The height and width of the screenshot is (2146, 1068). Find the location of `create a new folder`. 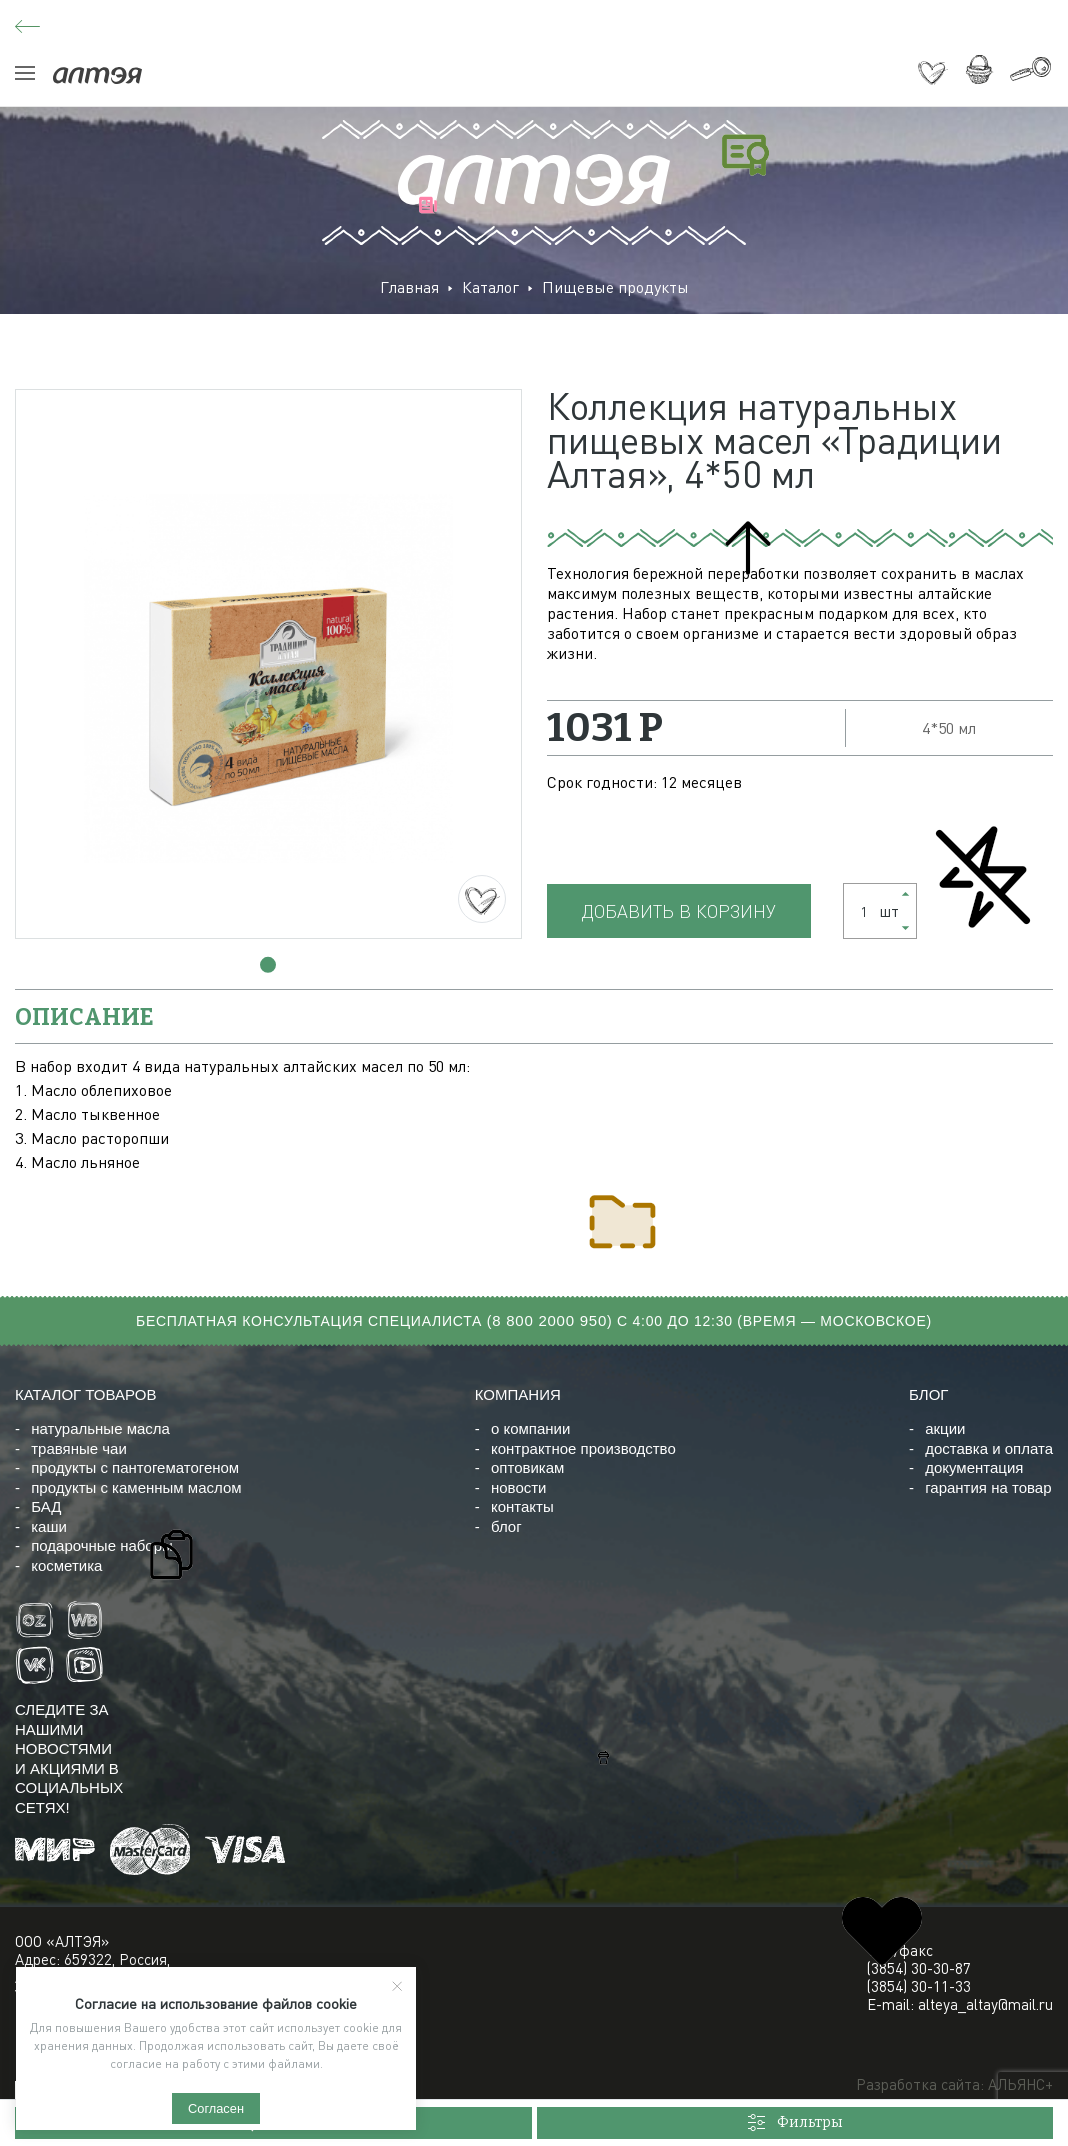

create a new folder is located at coordinates (622, 1220).